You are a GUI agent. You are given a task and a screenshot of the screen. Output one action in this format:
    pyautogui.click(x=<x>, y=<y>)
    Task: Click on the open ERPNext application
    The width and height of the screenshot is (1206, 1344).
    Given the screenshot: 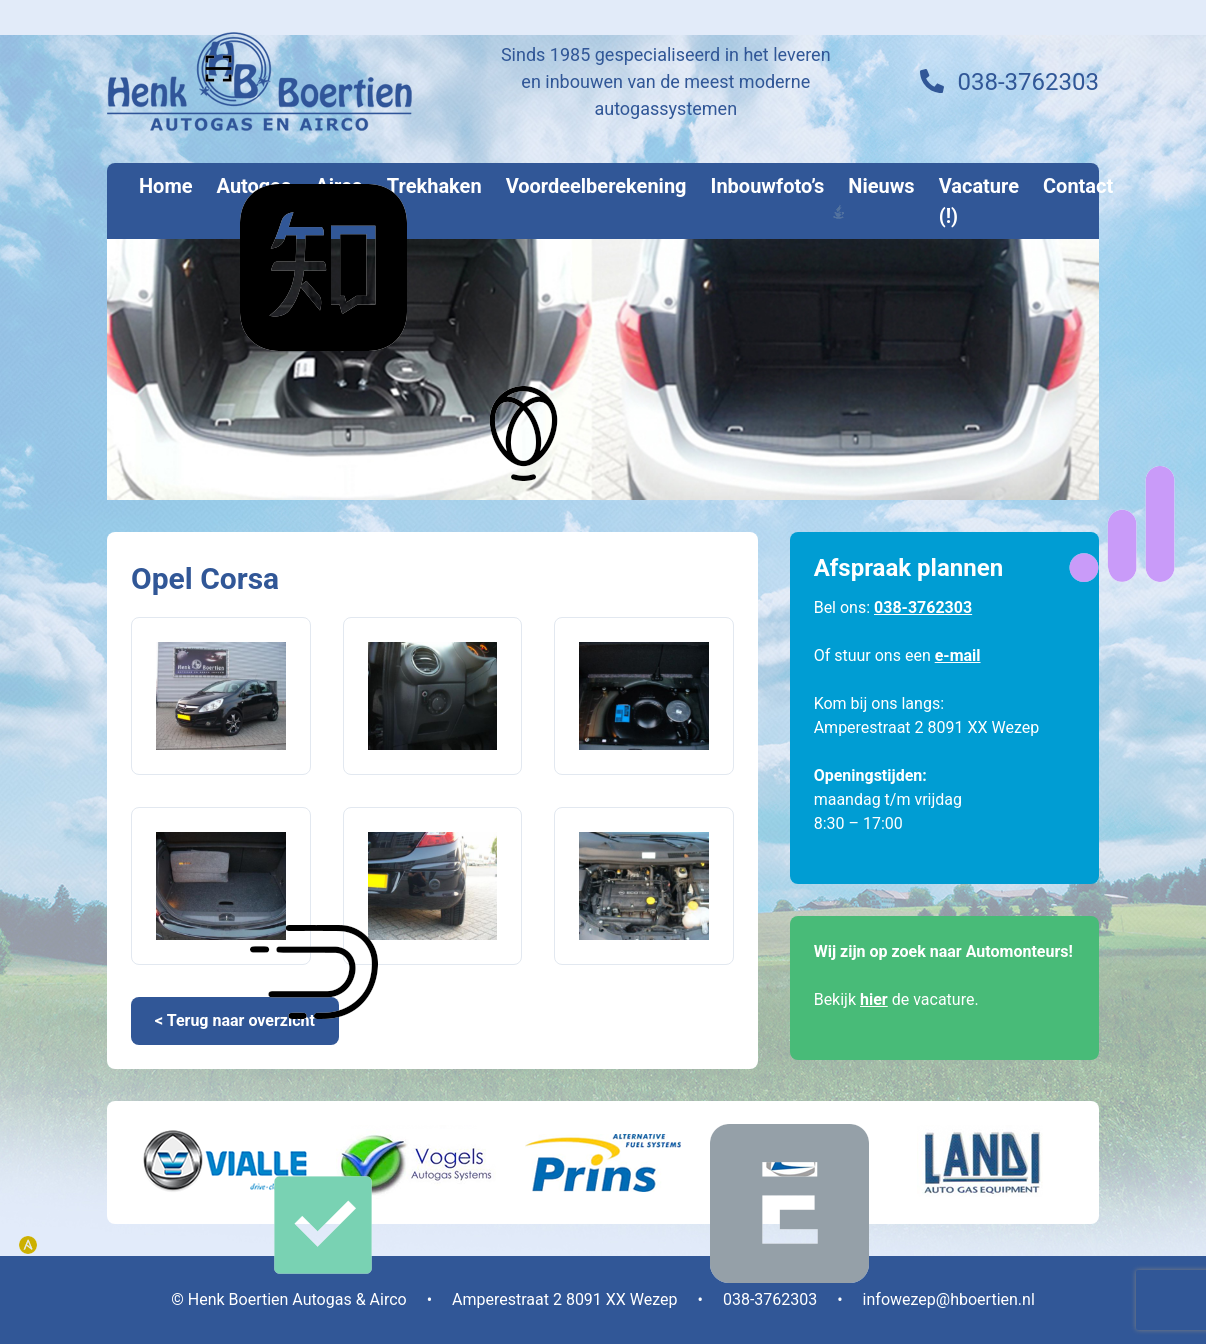 What is the action you would take?
    pyautogui.click(x=789, y=1203)
    